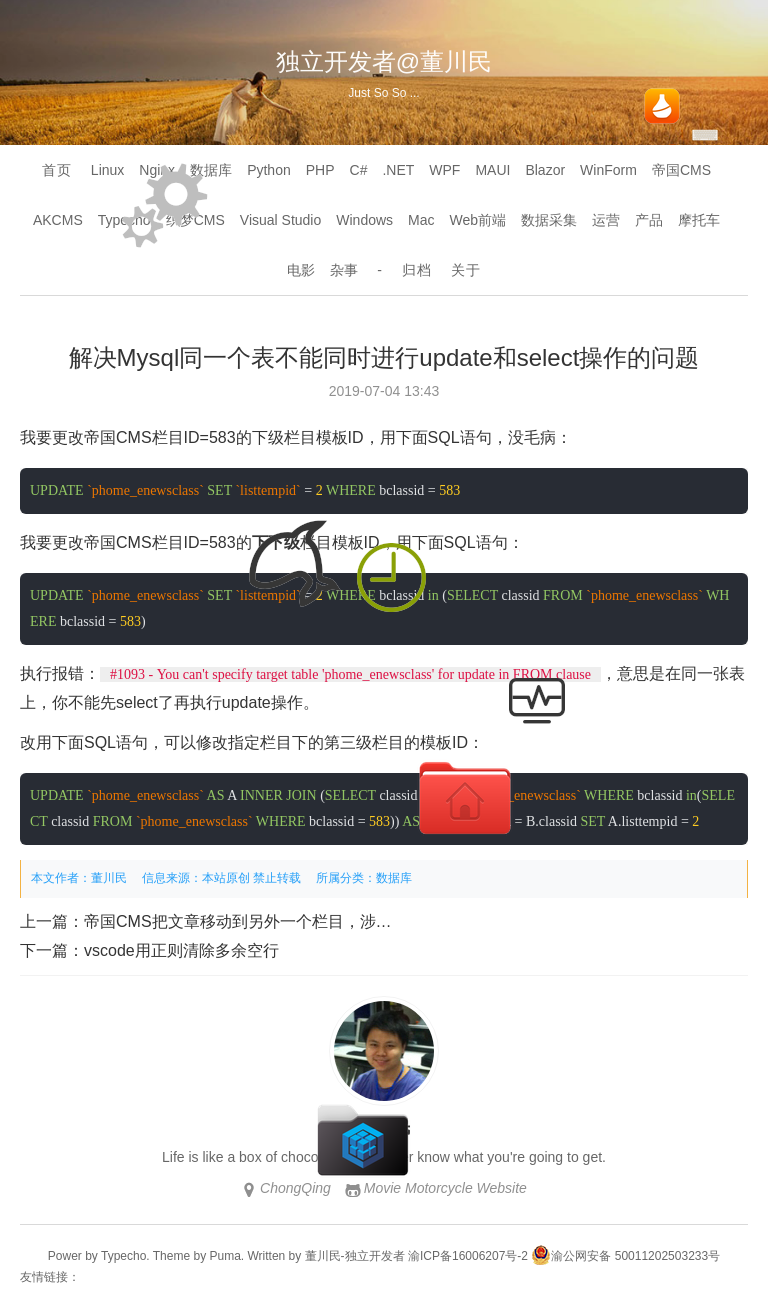  Describe the element at coordinates (391, 577) in the screenshot. I see `access date and time settings` at that location.